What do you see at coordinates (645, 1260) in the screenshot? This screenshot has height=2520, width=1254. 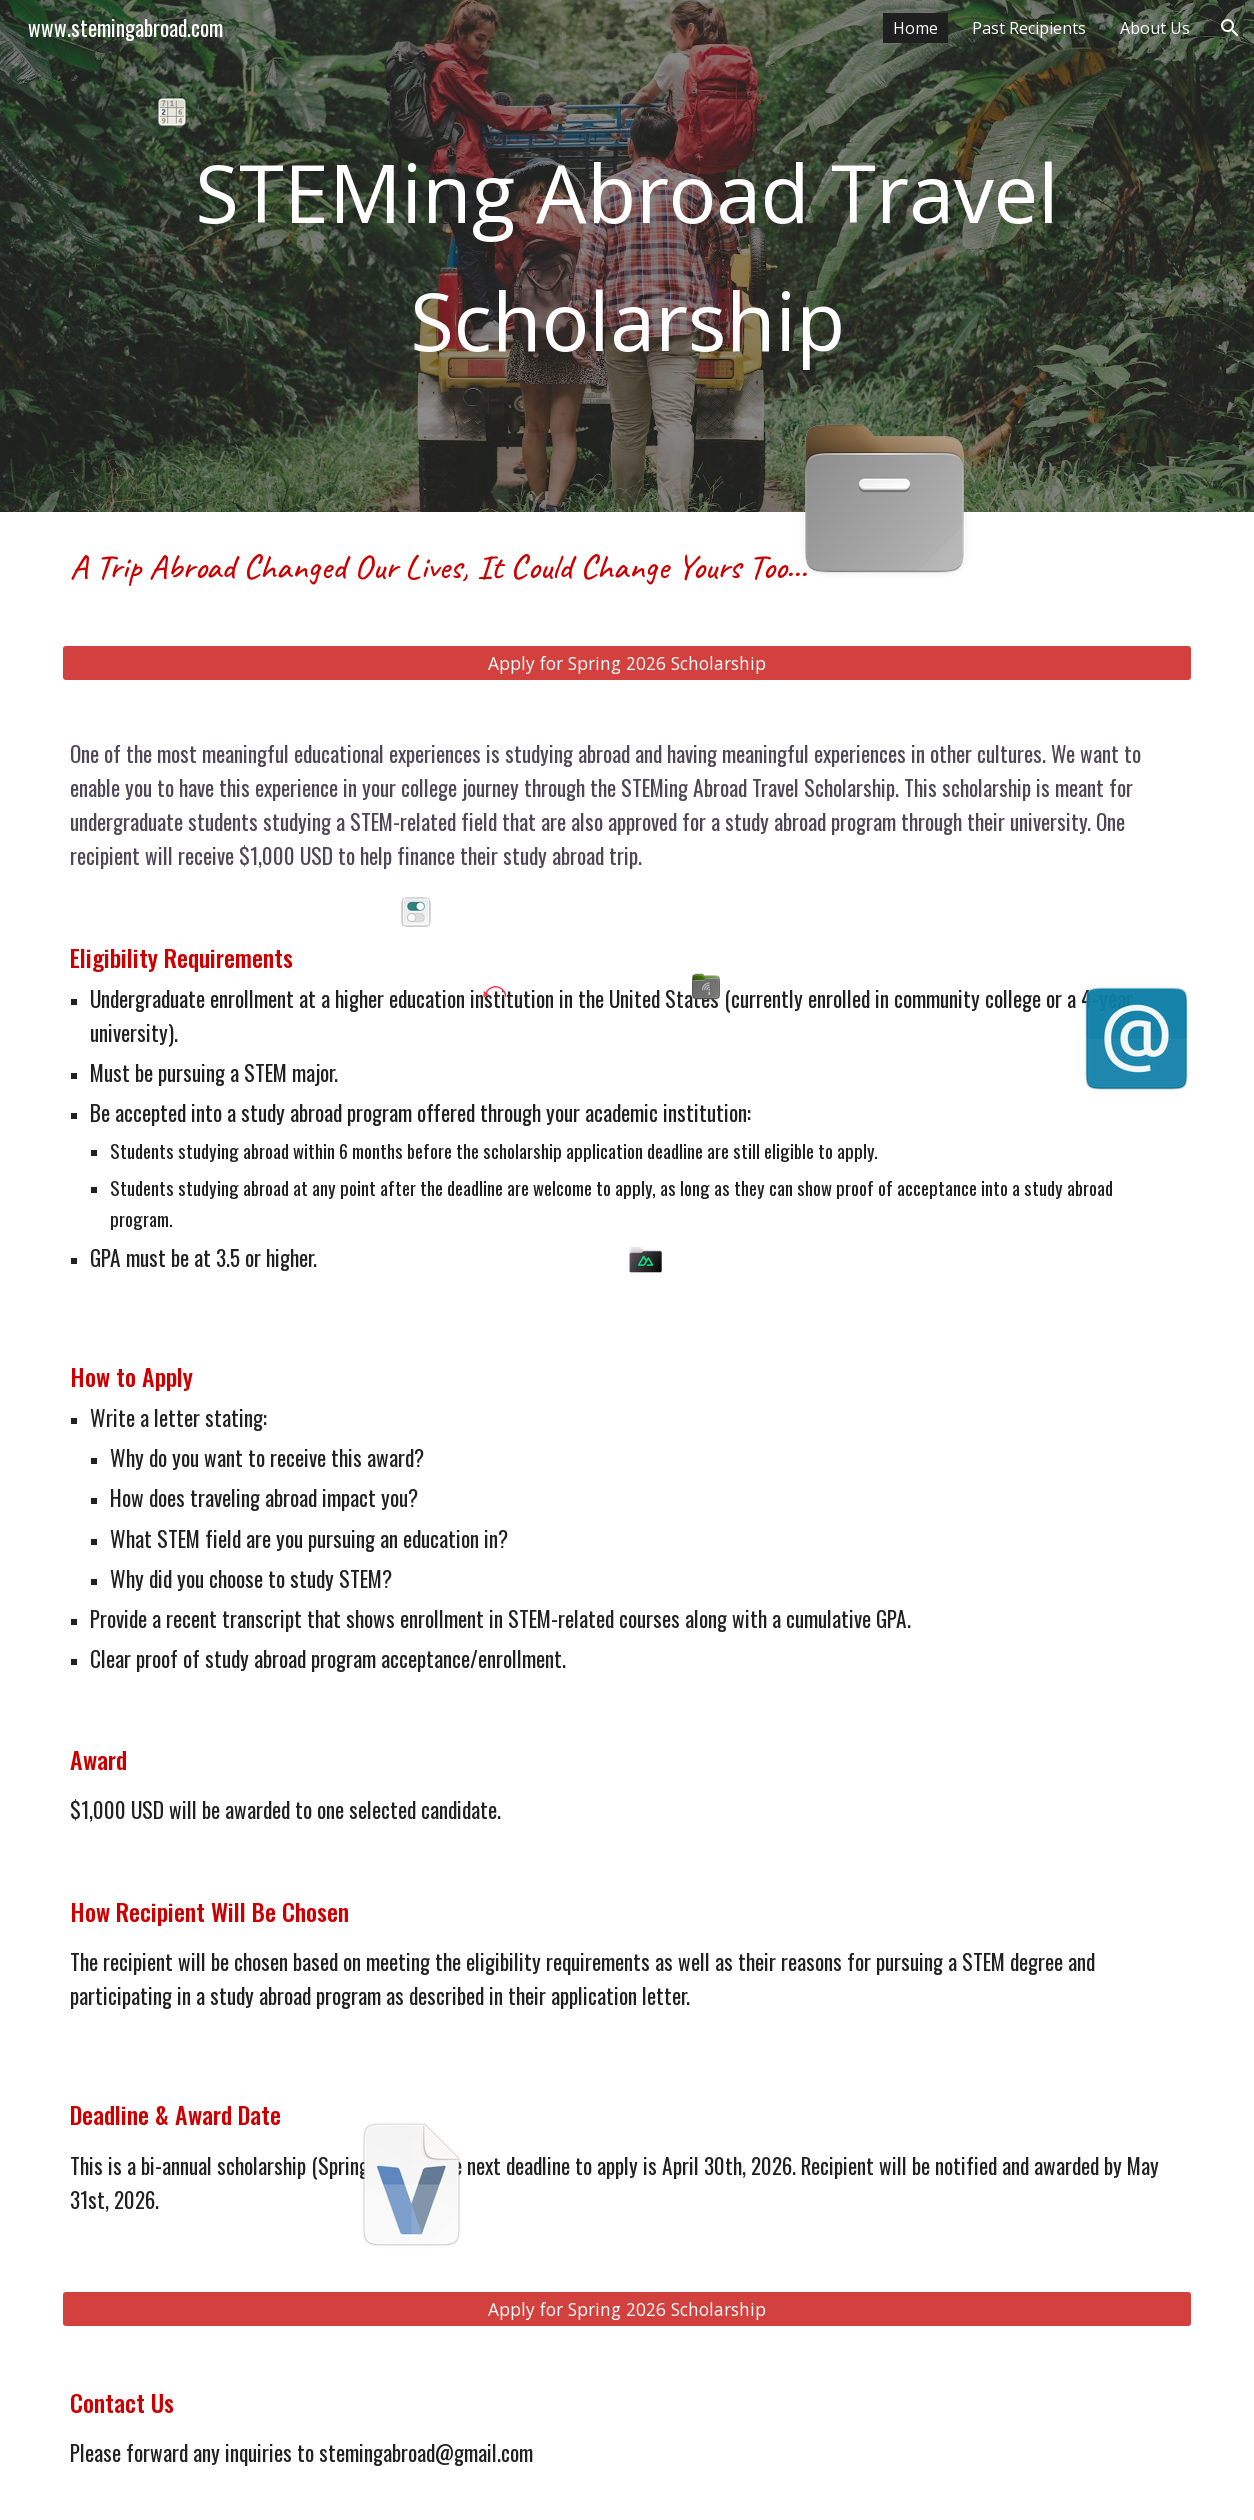 I see `open nuxt.js project folder` at bounding box center [645, 1260].